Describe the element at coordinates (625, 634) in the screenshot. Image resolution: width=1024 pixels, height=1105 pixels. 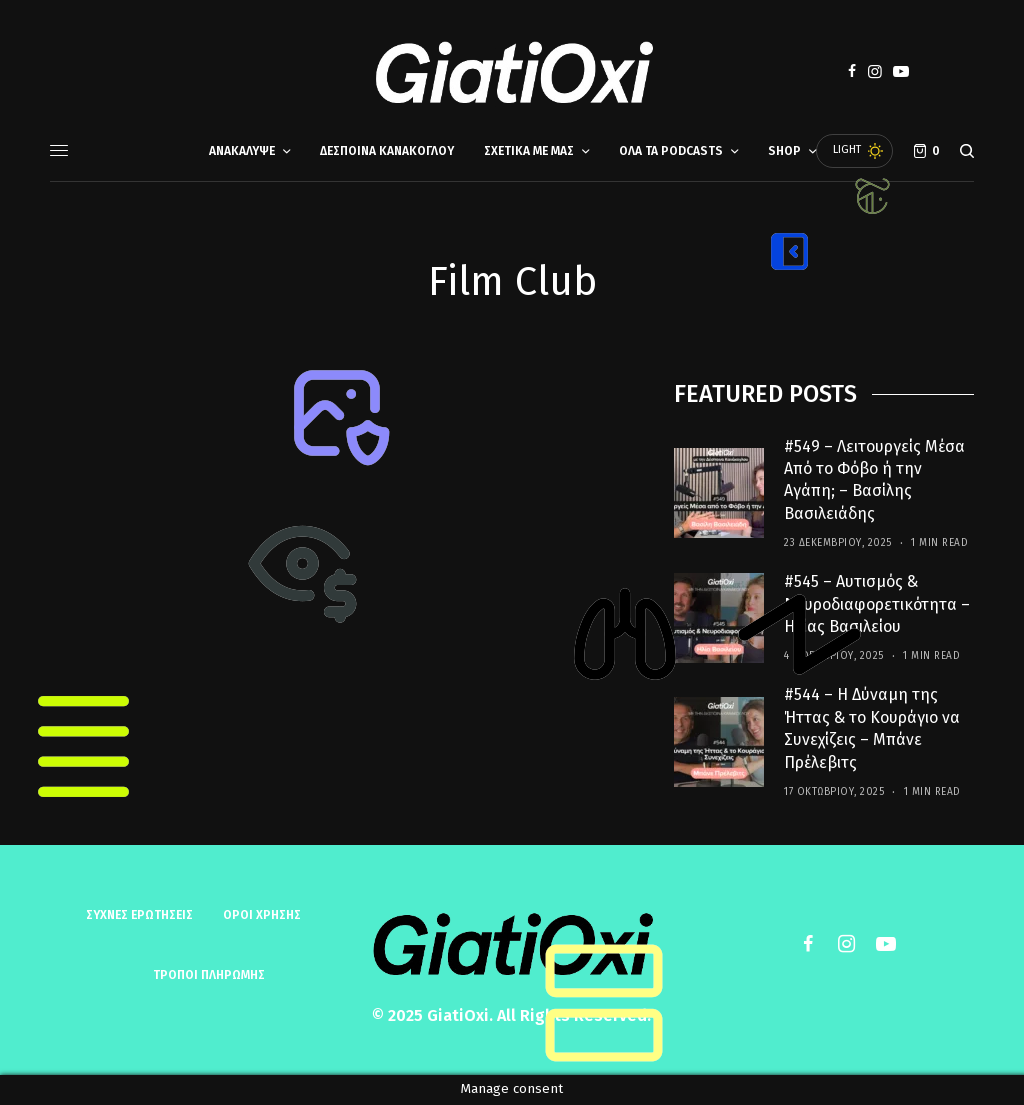
I see `access respiratory health information` at that location.